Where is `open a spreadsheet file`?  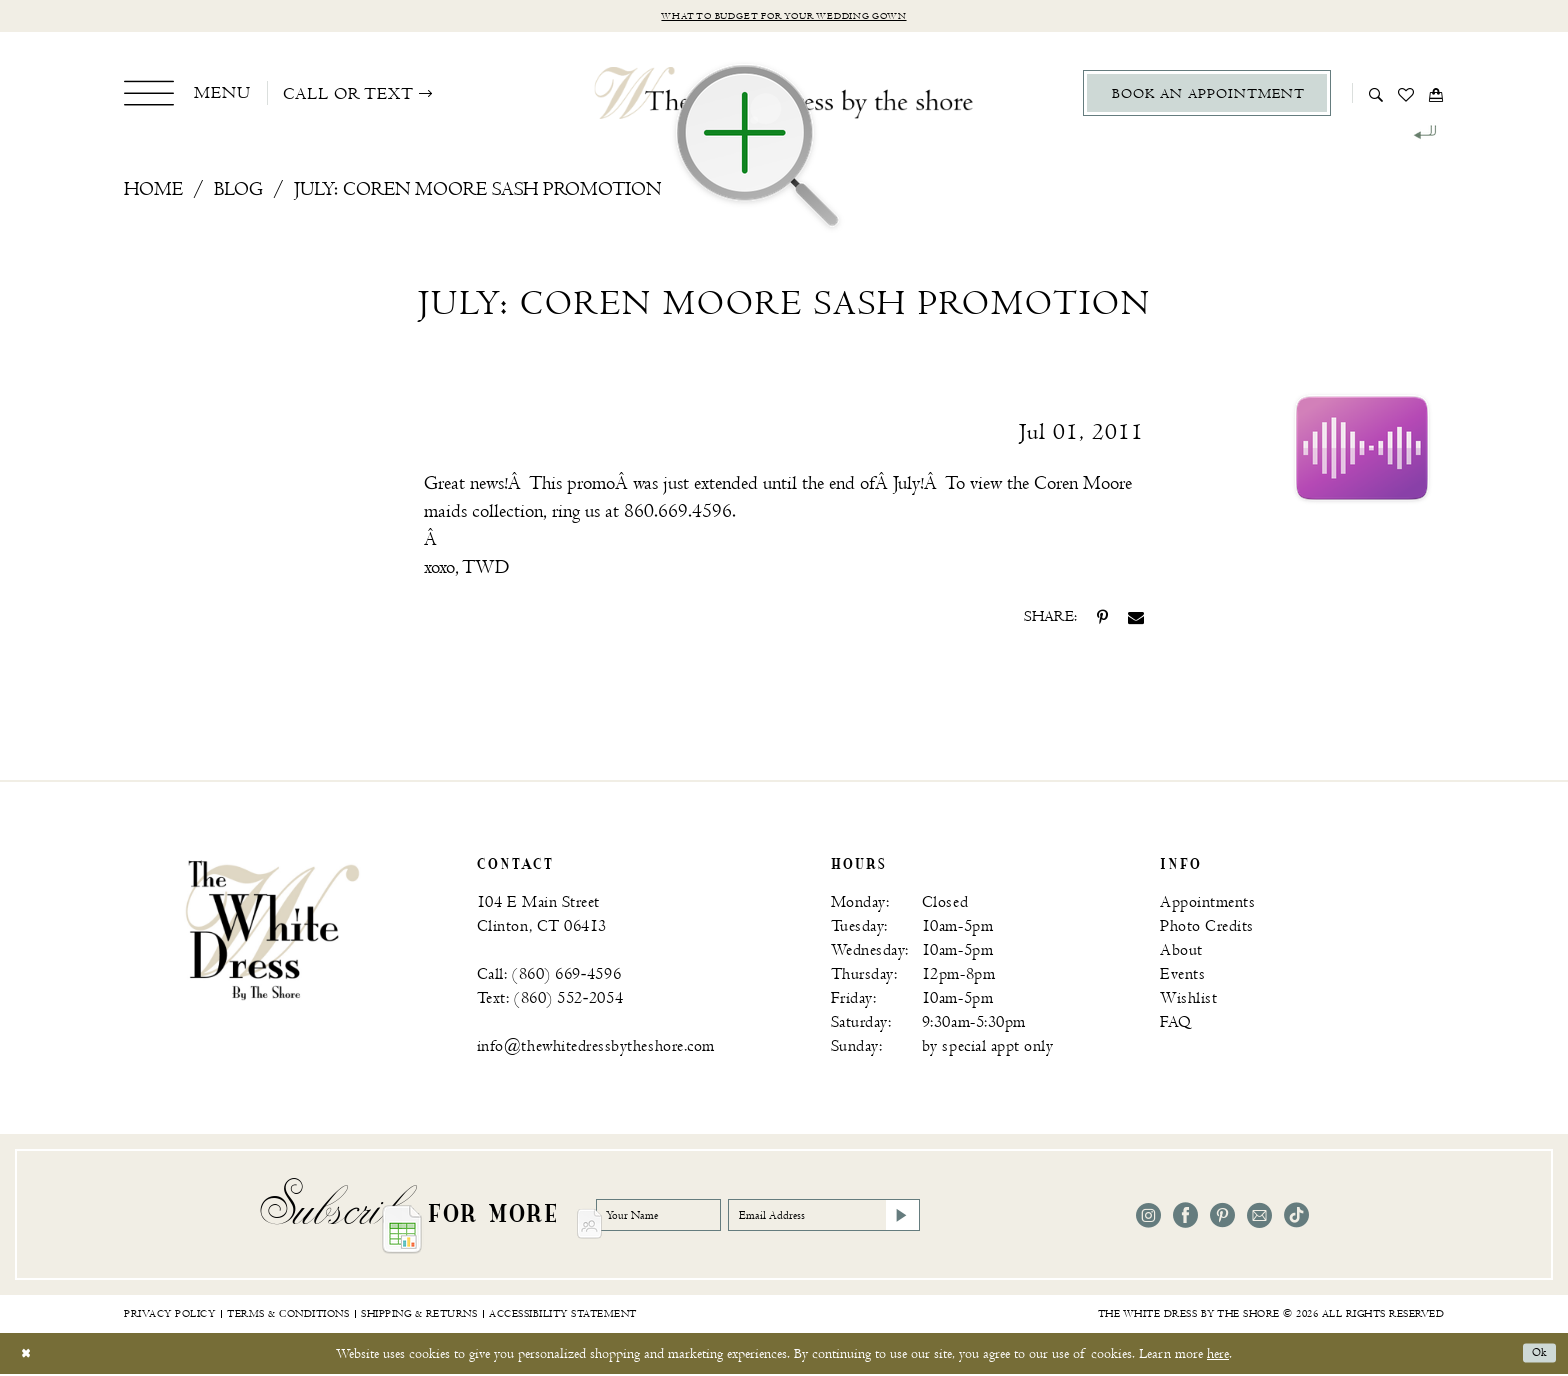 open a spreadsheet file is located at coordinates (402, 1229).